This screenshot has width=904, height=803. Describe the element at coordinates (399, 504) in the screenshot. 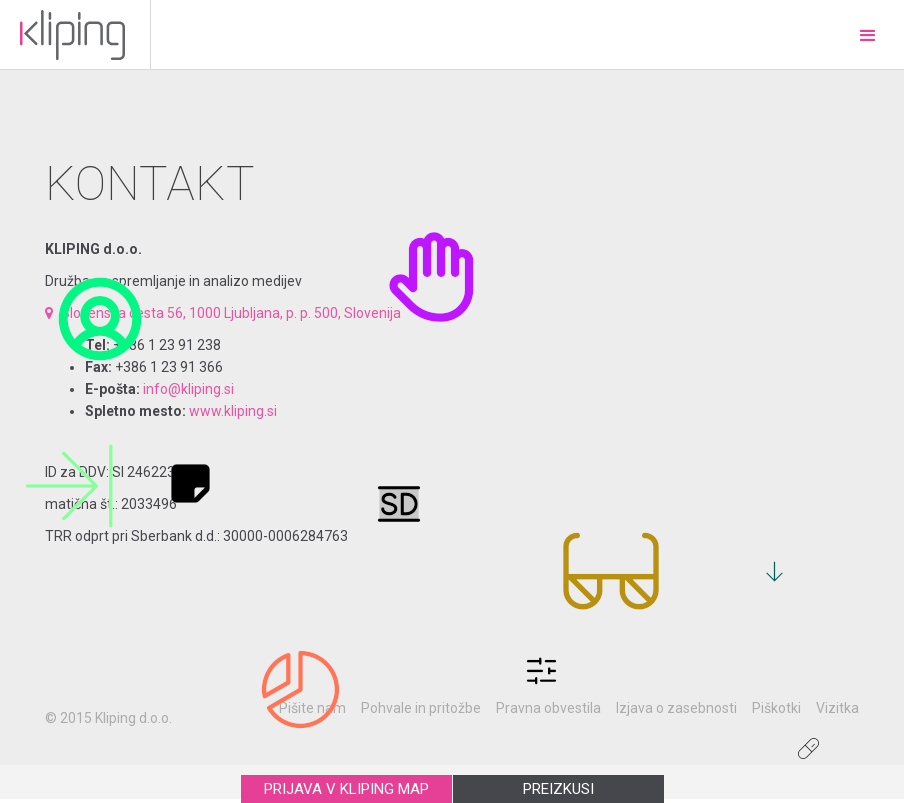

I see `indicates standard definition video quality` at that location.